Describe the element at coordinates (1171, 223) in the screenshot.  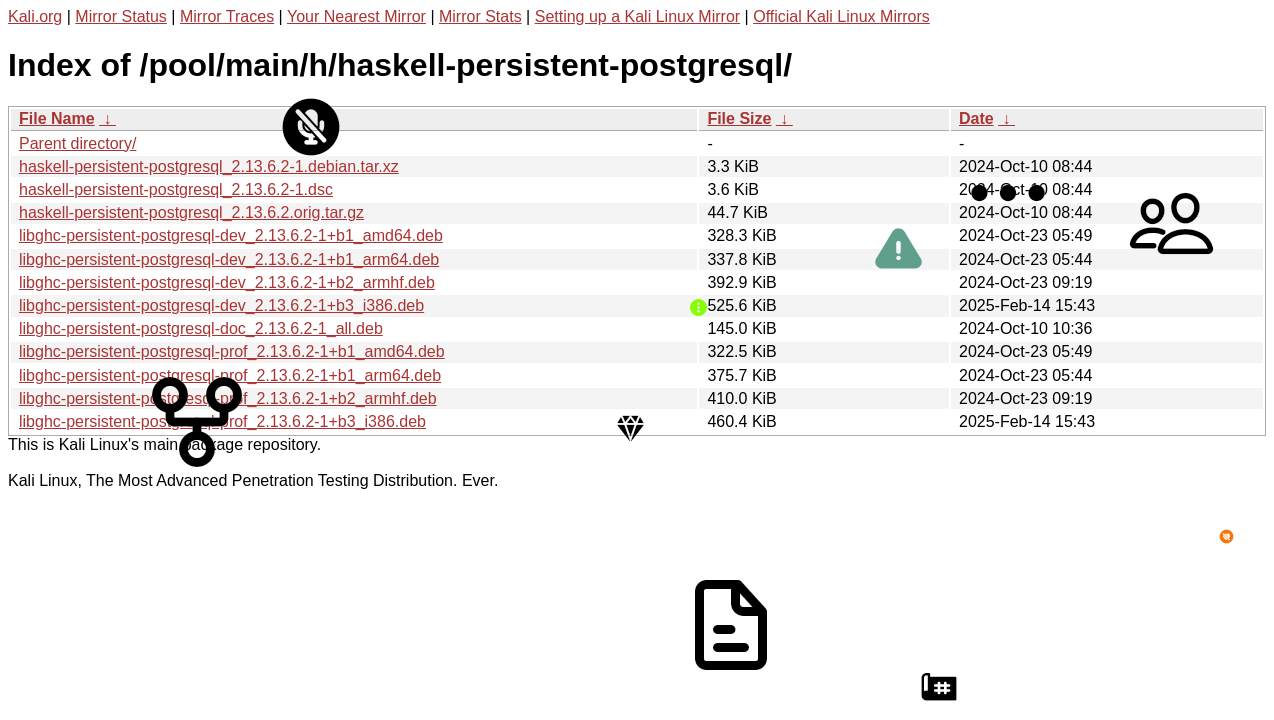
I see `view contacts or friends list` at that location.